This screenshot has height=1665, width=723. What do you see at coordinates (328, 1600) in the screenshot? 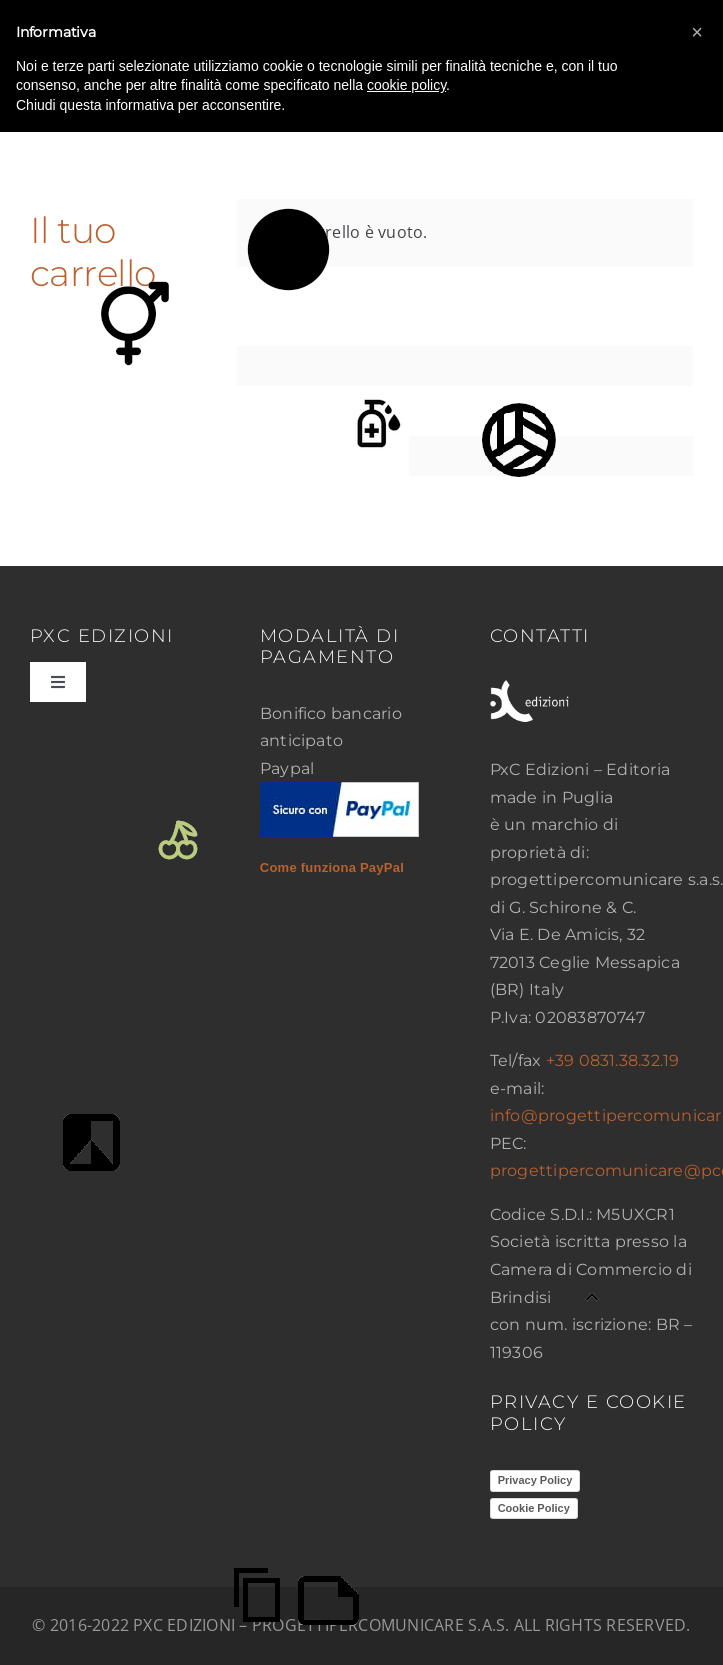
I see `create a new note` at bounding box center [328, 1600].